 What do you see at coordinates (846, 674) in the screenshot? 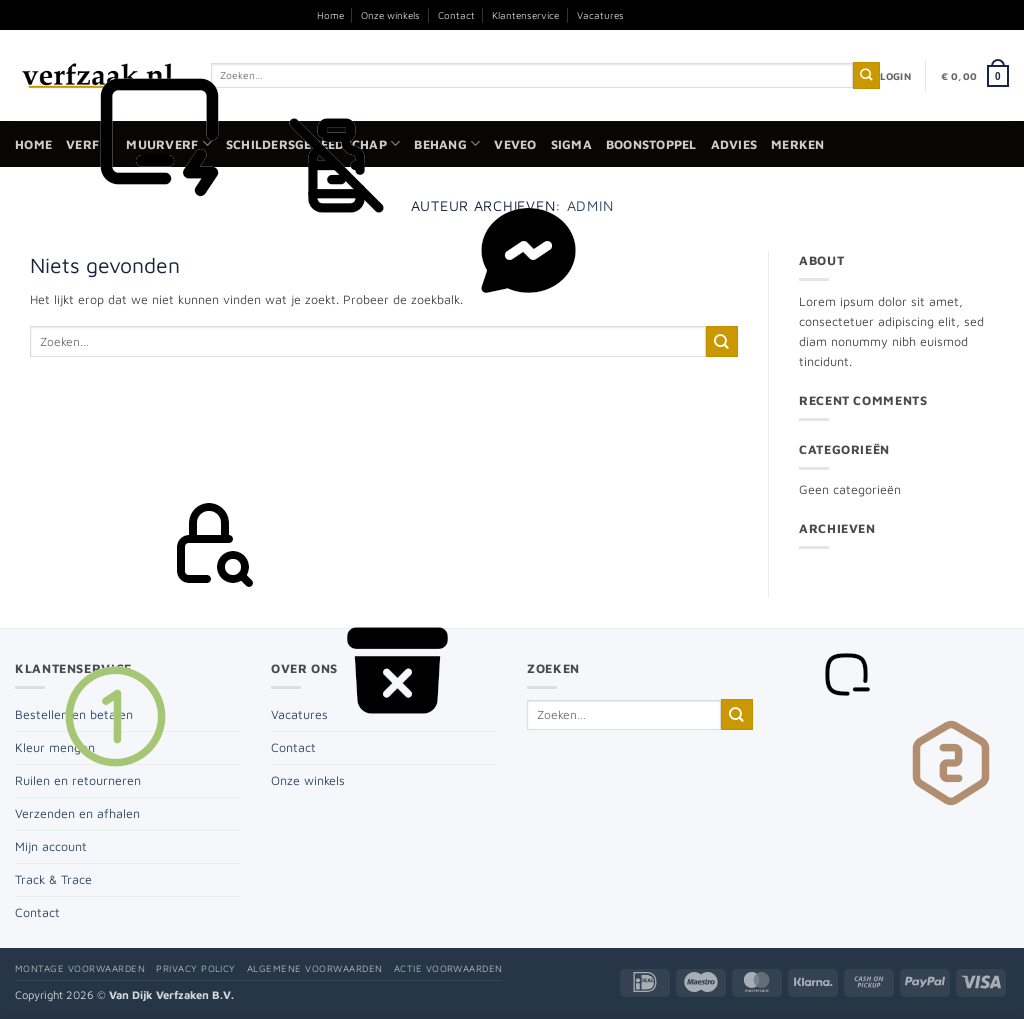
I see `remove item from selection` at bounding box center [846, 674].